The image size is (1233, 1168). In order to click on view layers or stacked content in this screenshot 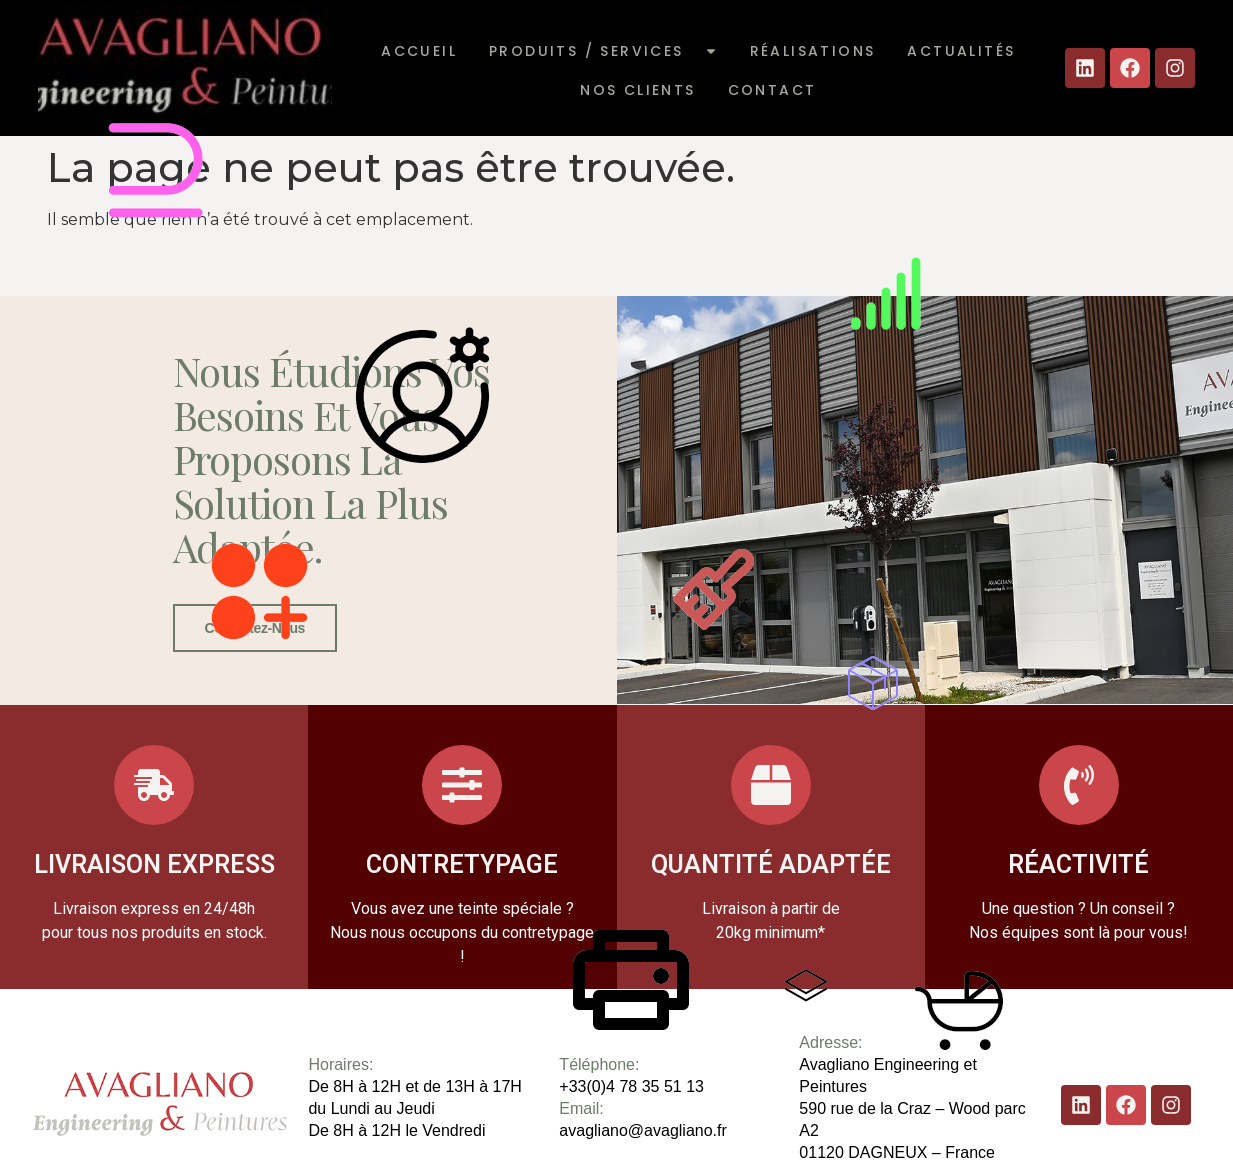, I will do `click(806, 986)`.